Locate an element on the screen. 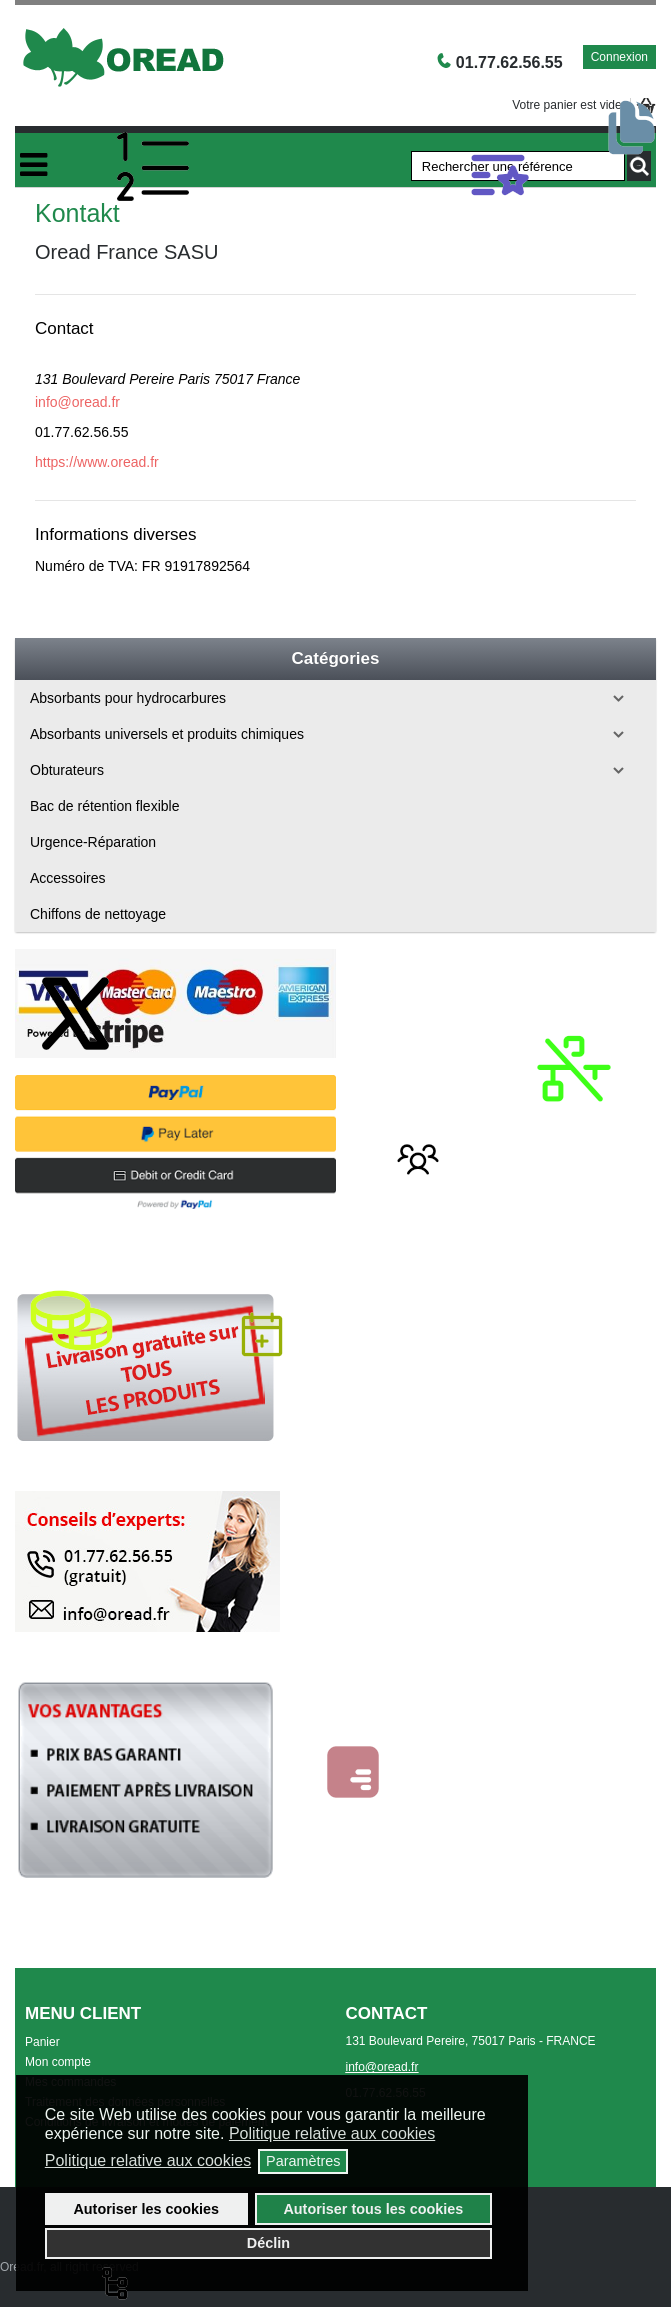 Image resolution: width=671 pixels, height=2307 pixels. share to X (formerly Twitter) is located at coordinates (75, 1013).